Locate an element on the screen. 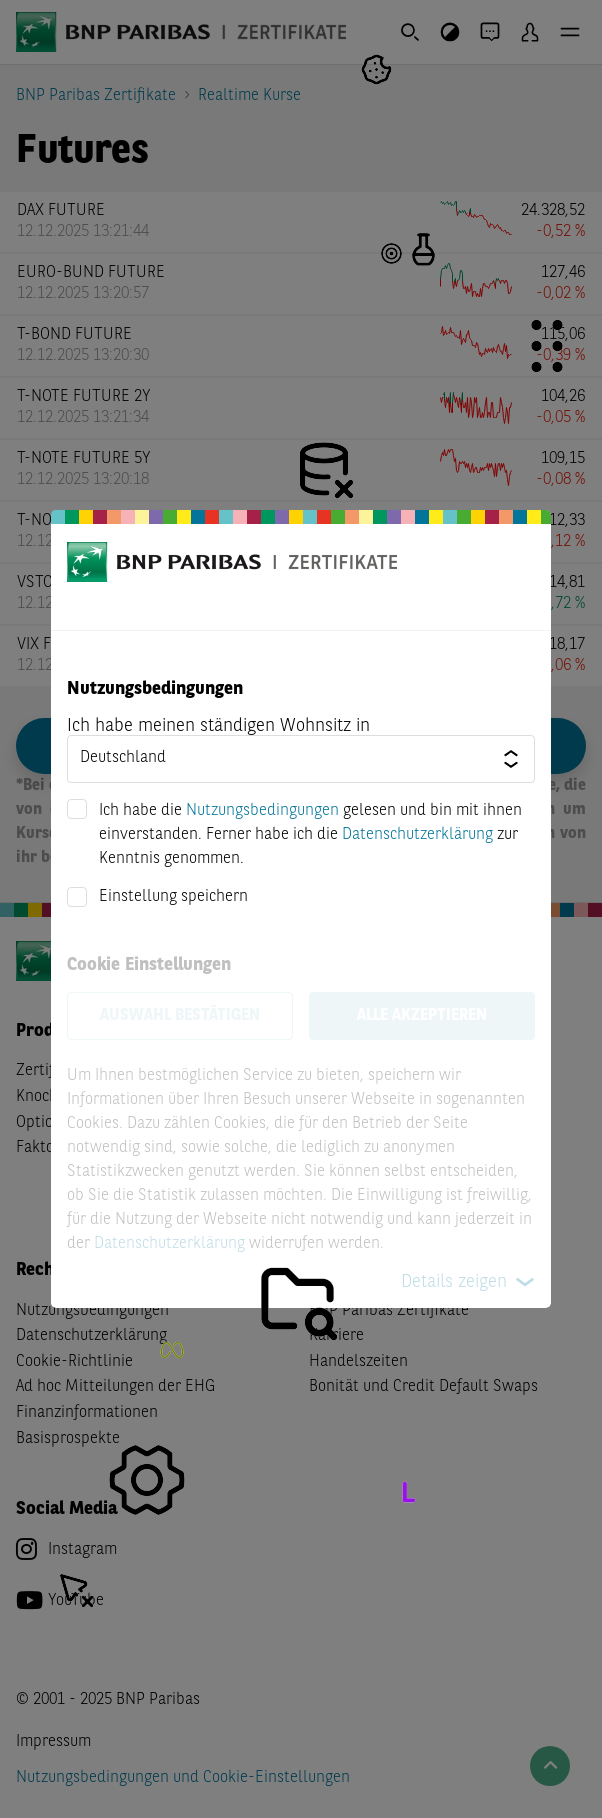 The height and width of the screenshot is (1818, 602). drag to reorder items in a list is located at coordinates (547, 346).